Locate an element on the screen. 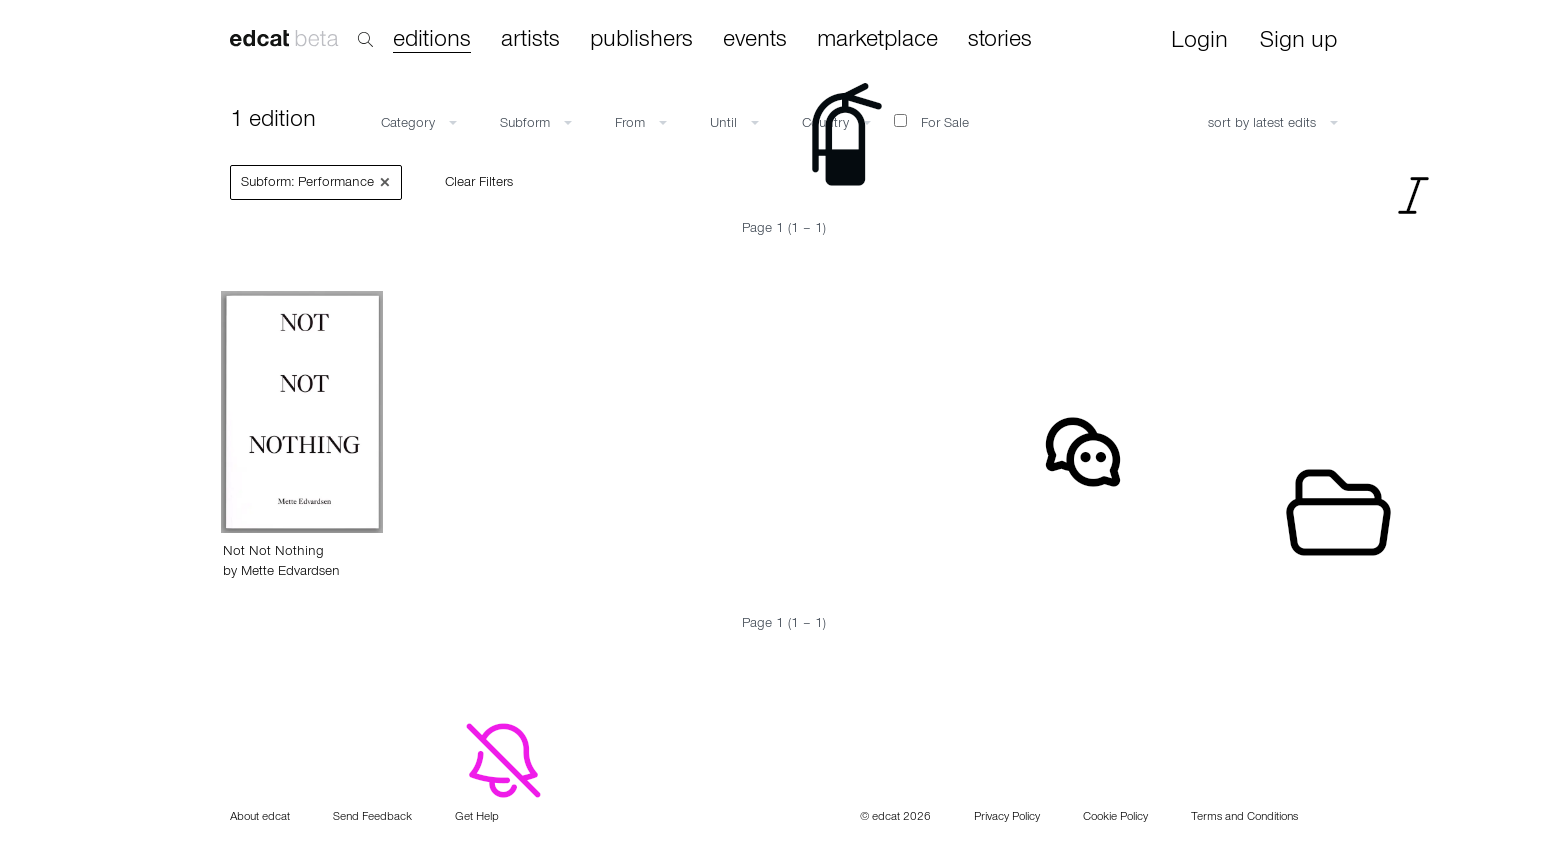 This screenshot has height=857, width=1568. view contents of an open folder is located at coordinates (1338, 512).